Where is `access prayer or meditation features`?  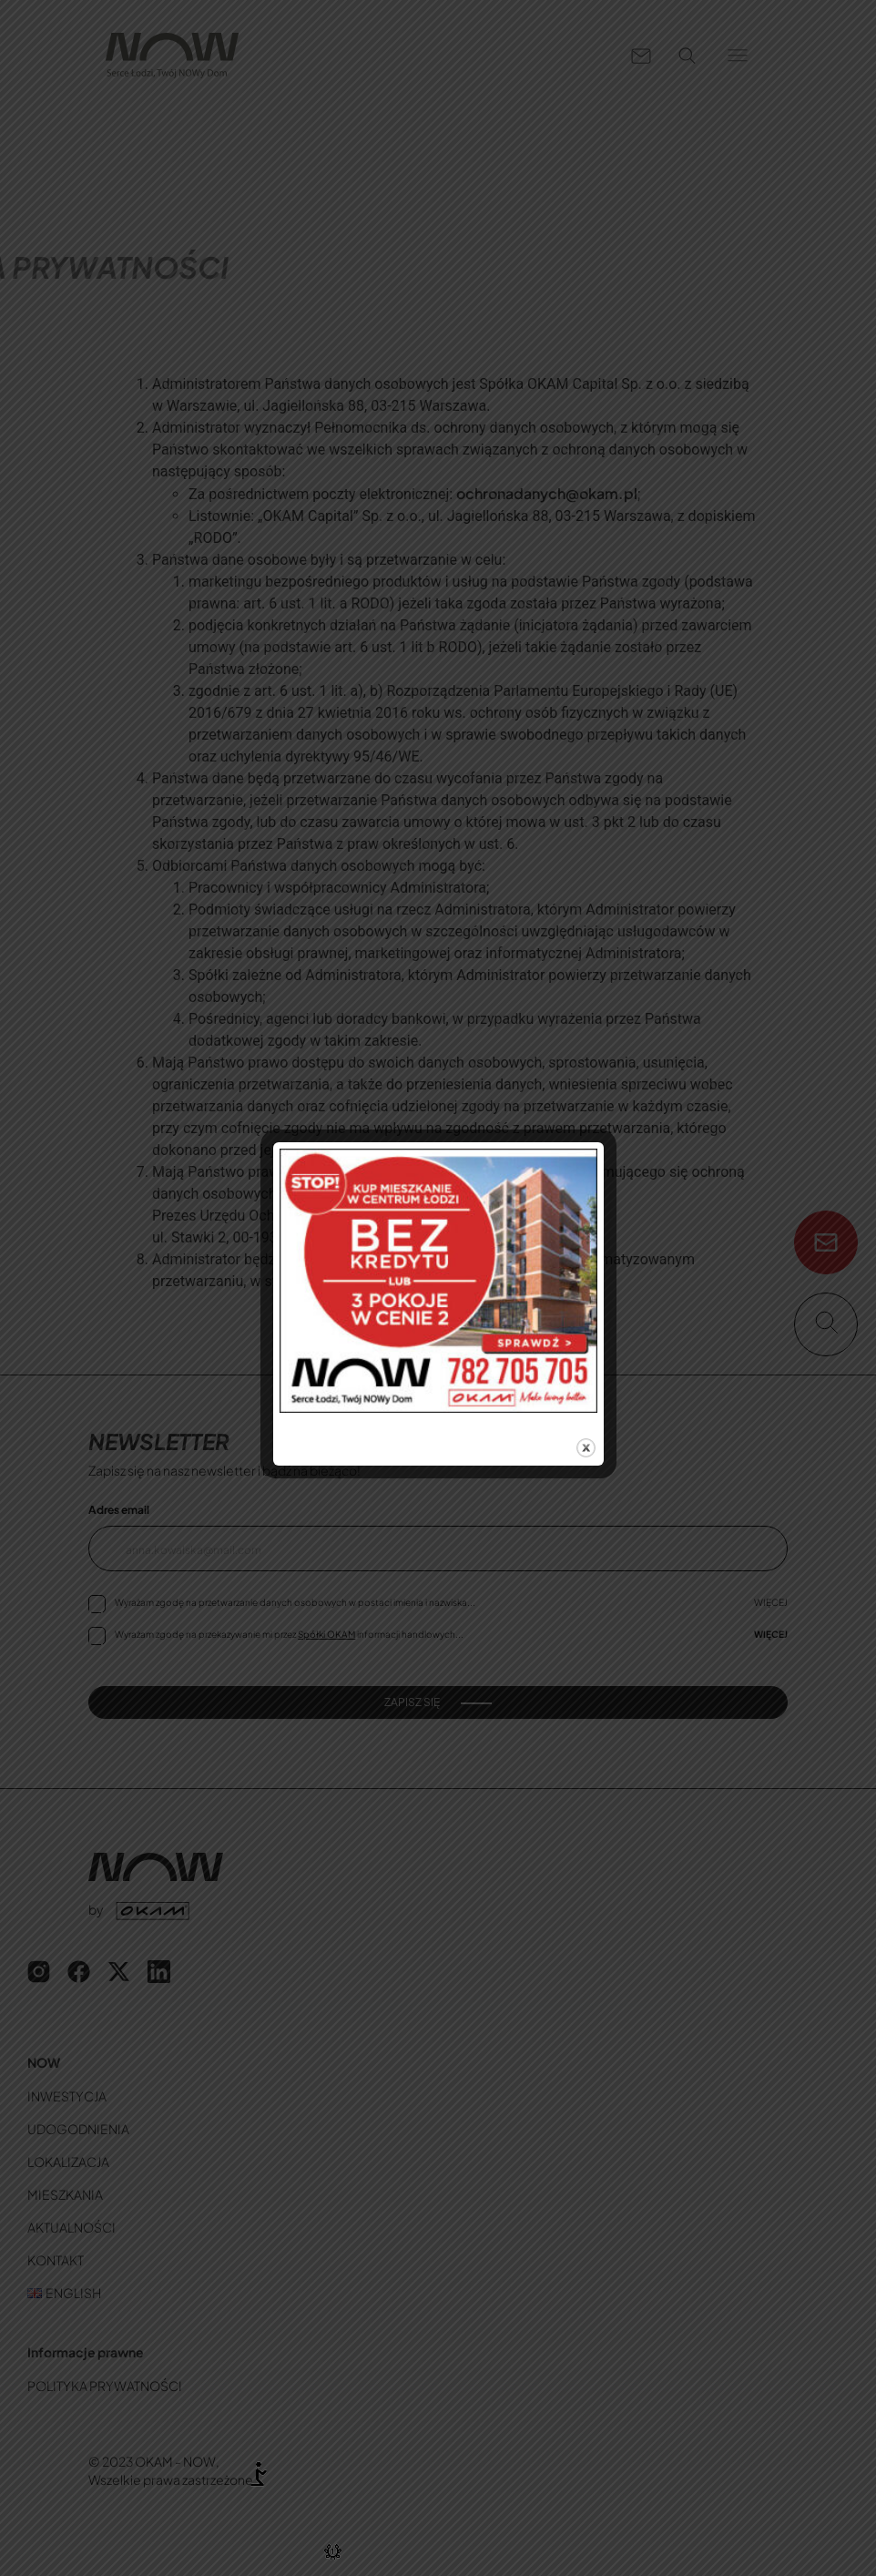 access prayer or meditation features is located at coordinates (259, 2474).